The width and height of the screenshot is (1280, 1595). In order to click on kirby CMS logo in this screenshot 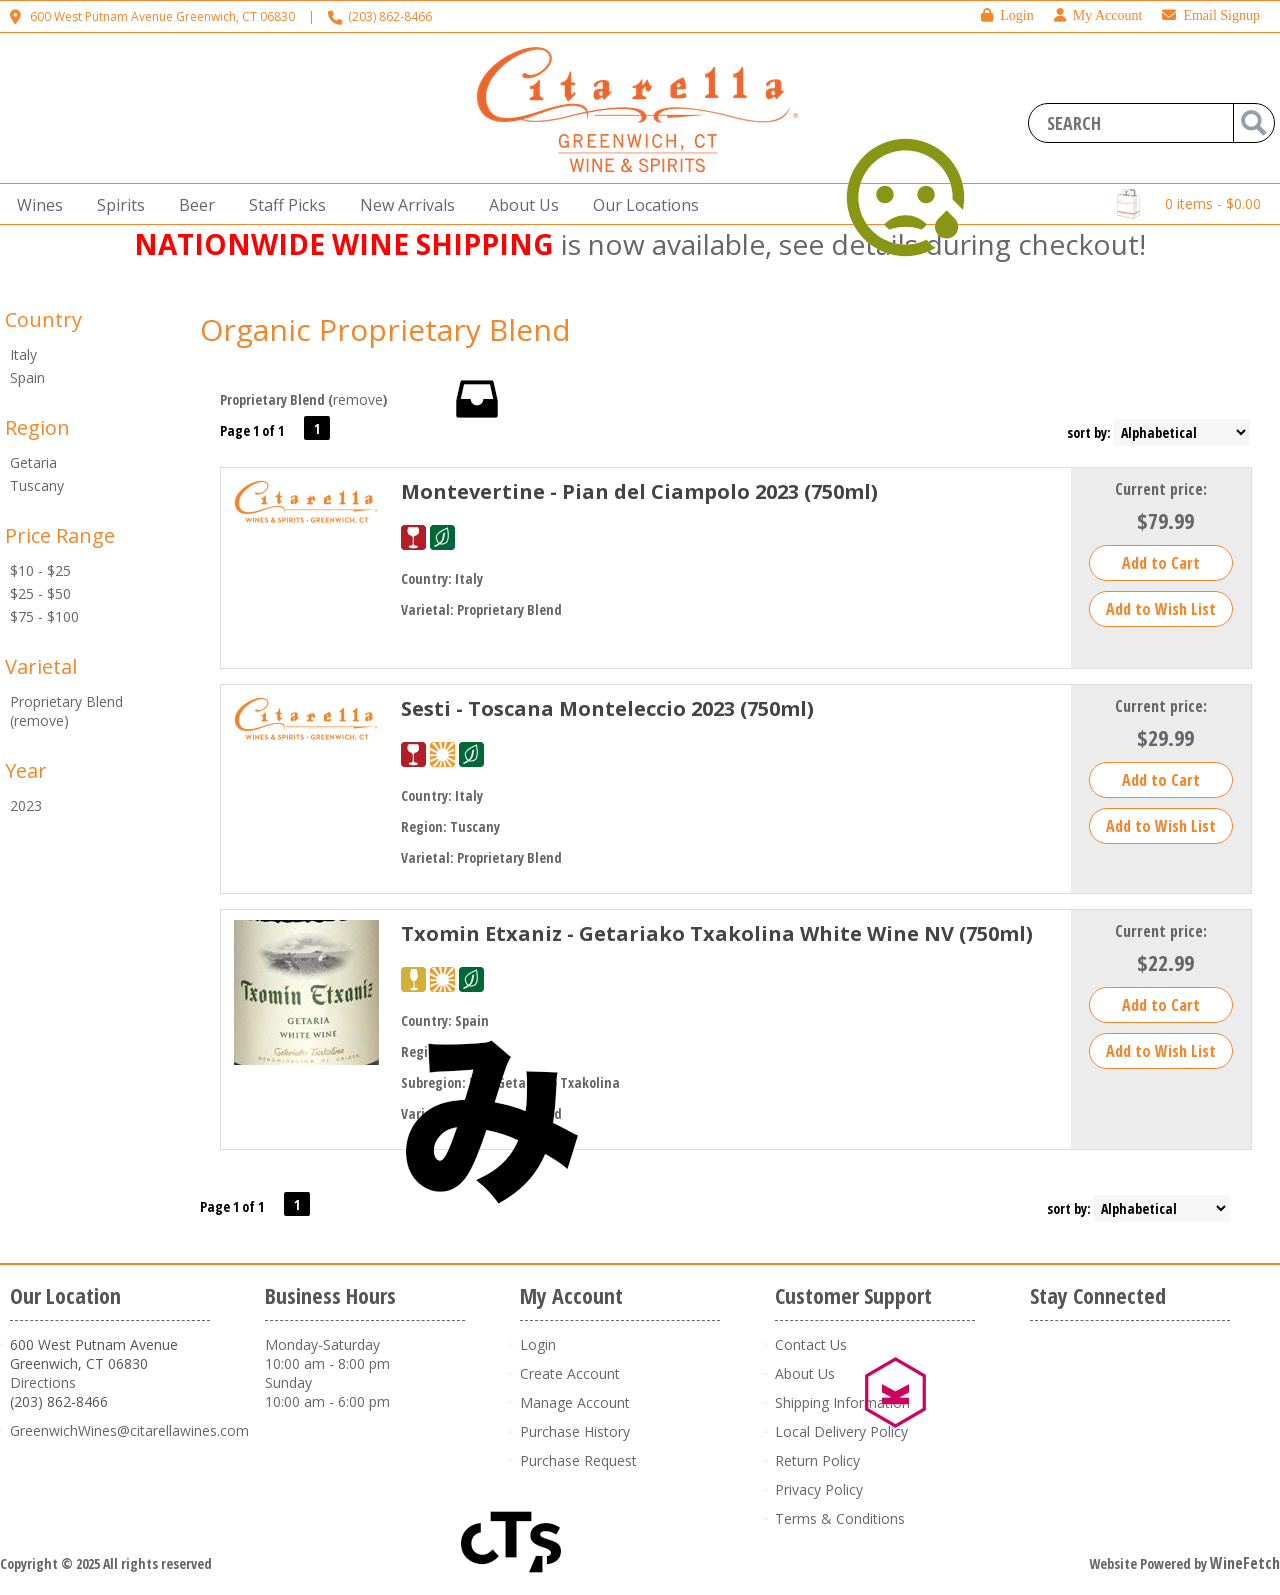, I will do `click(895, 1392)`.